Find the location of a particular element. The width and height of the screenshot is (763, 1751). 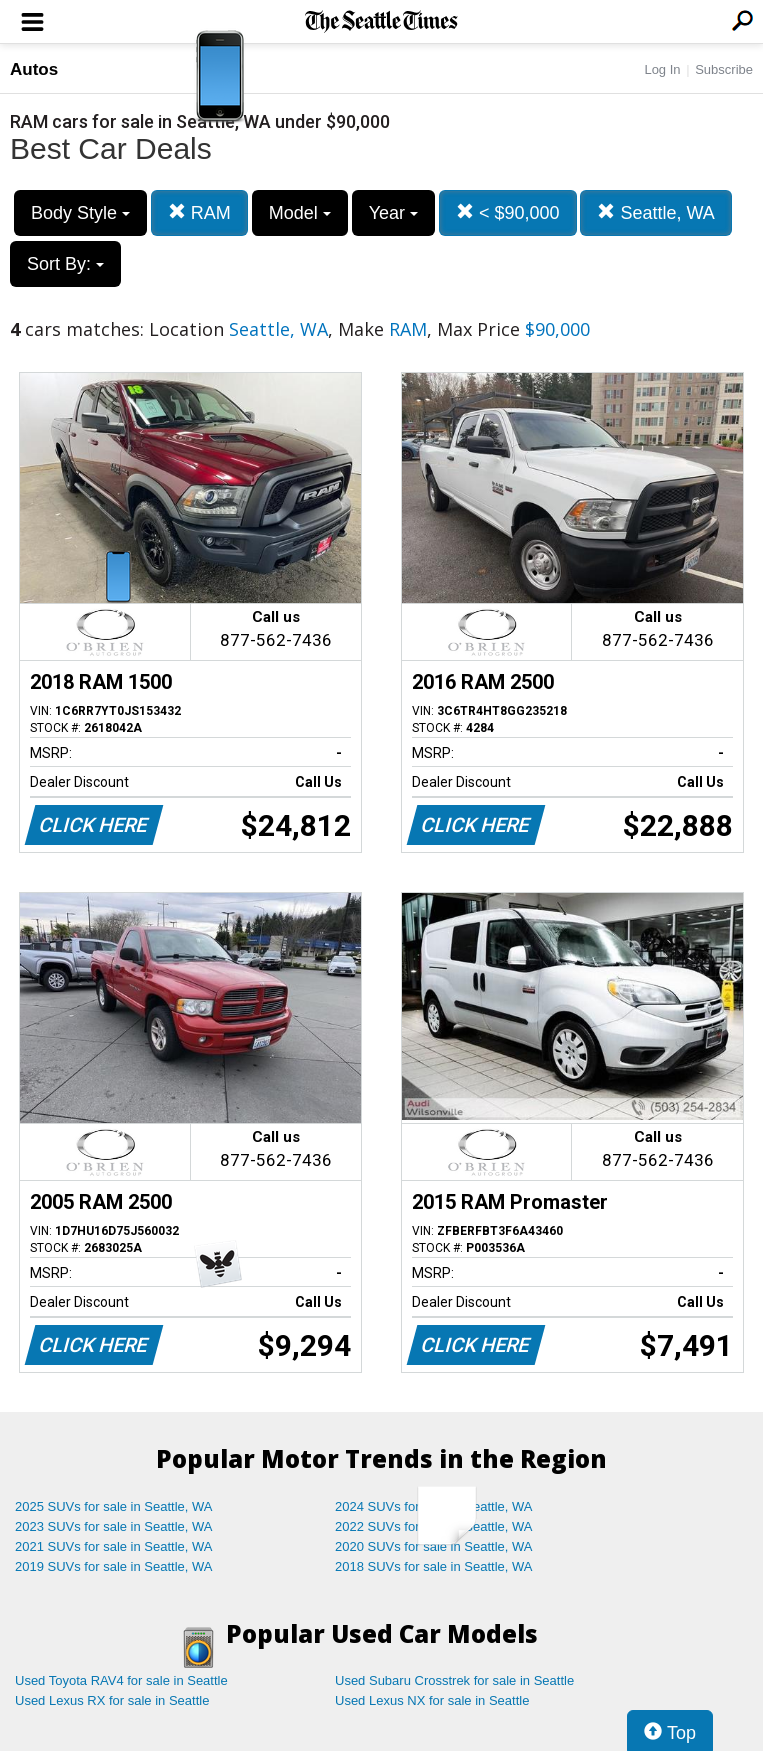

open Kandji Agent for device management is located at coordinates (218, 1264).